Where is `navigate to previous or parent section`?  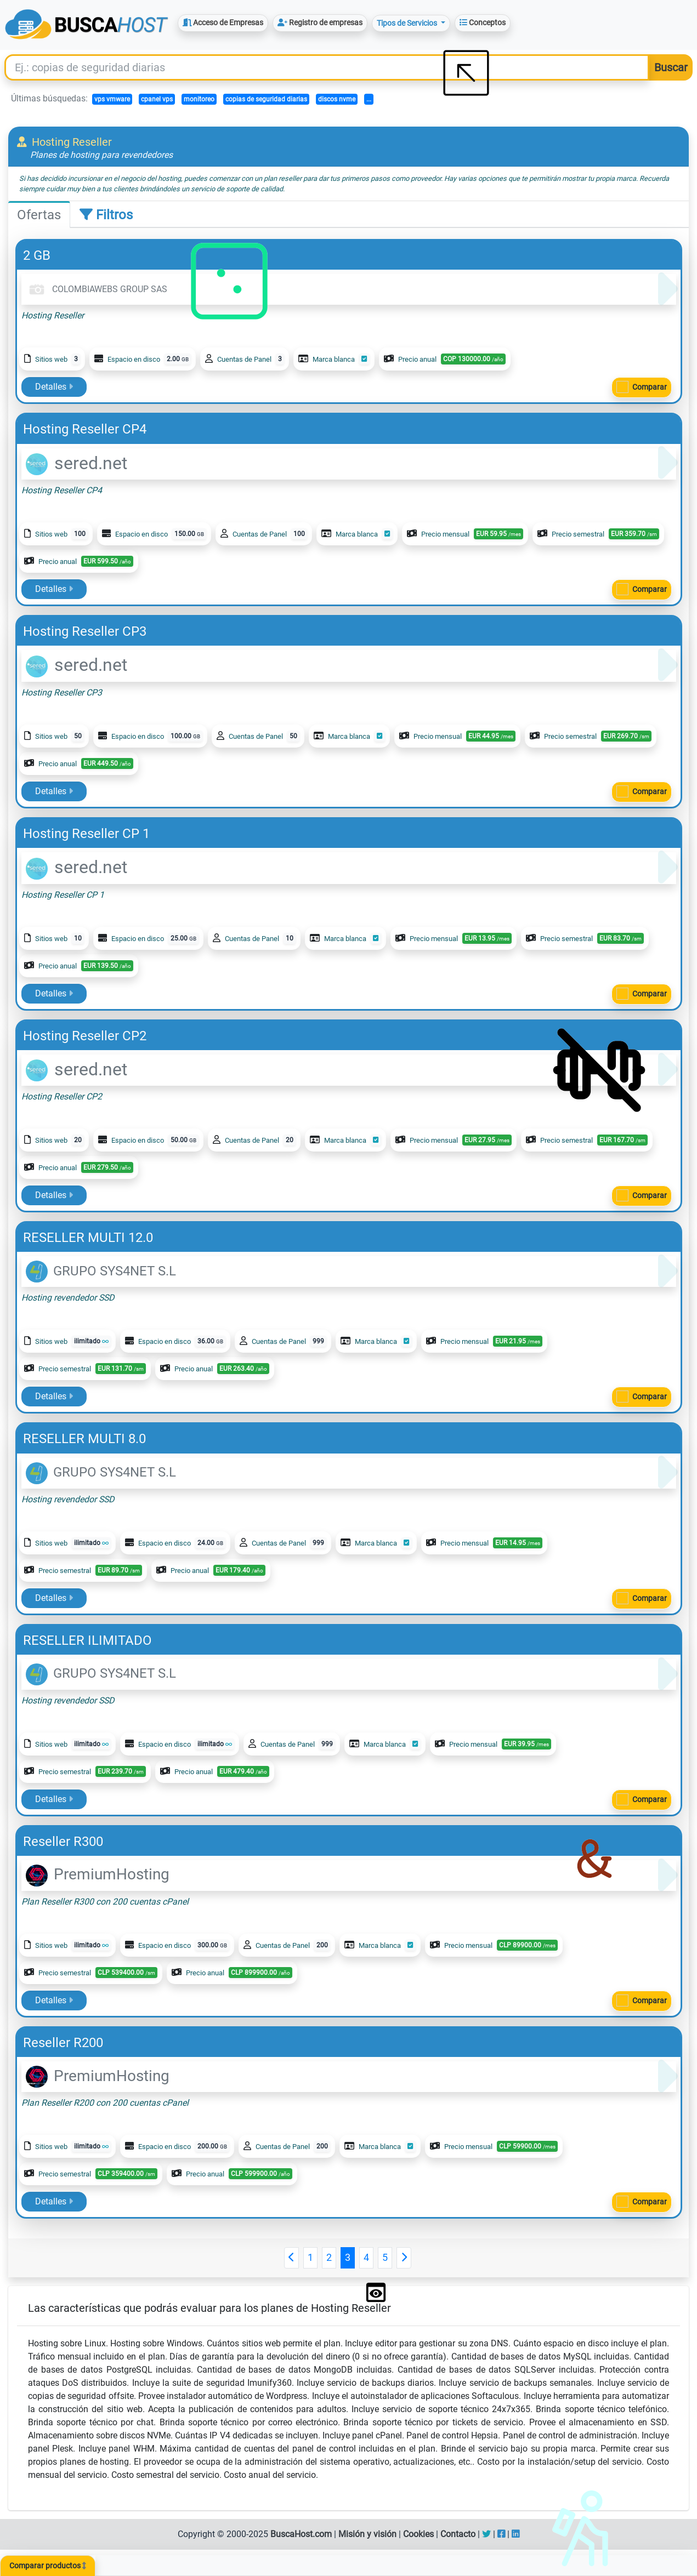 navigate to previous or parent section is located at coordinates (466, 73).